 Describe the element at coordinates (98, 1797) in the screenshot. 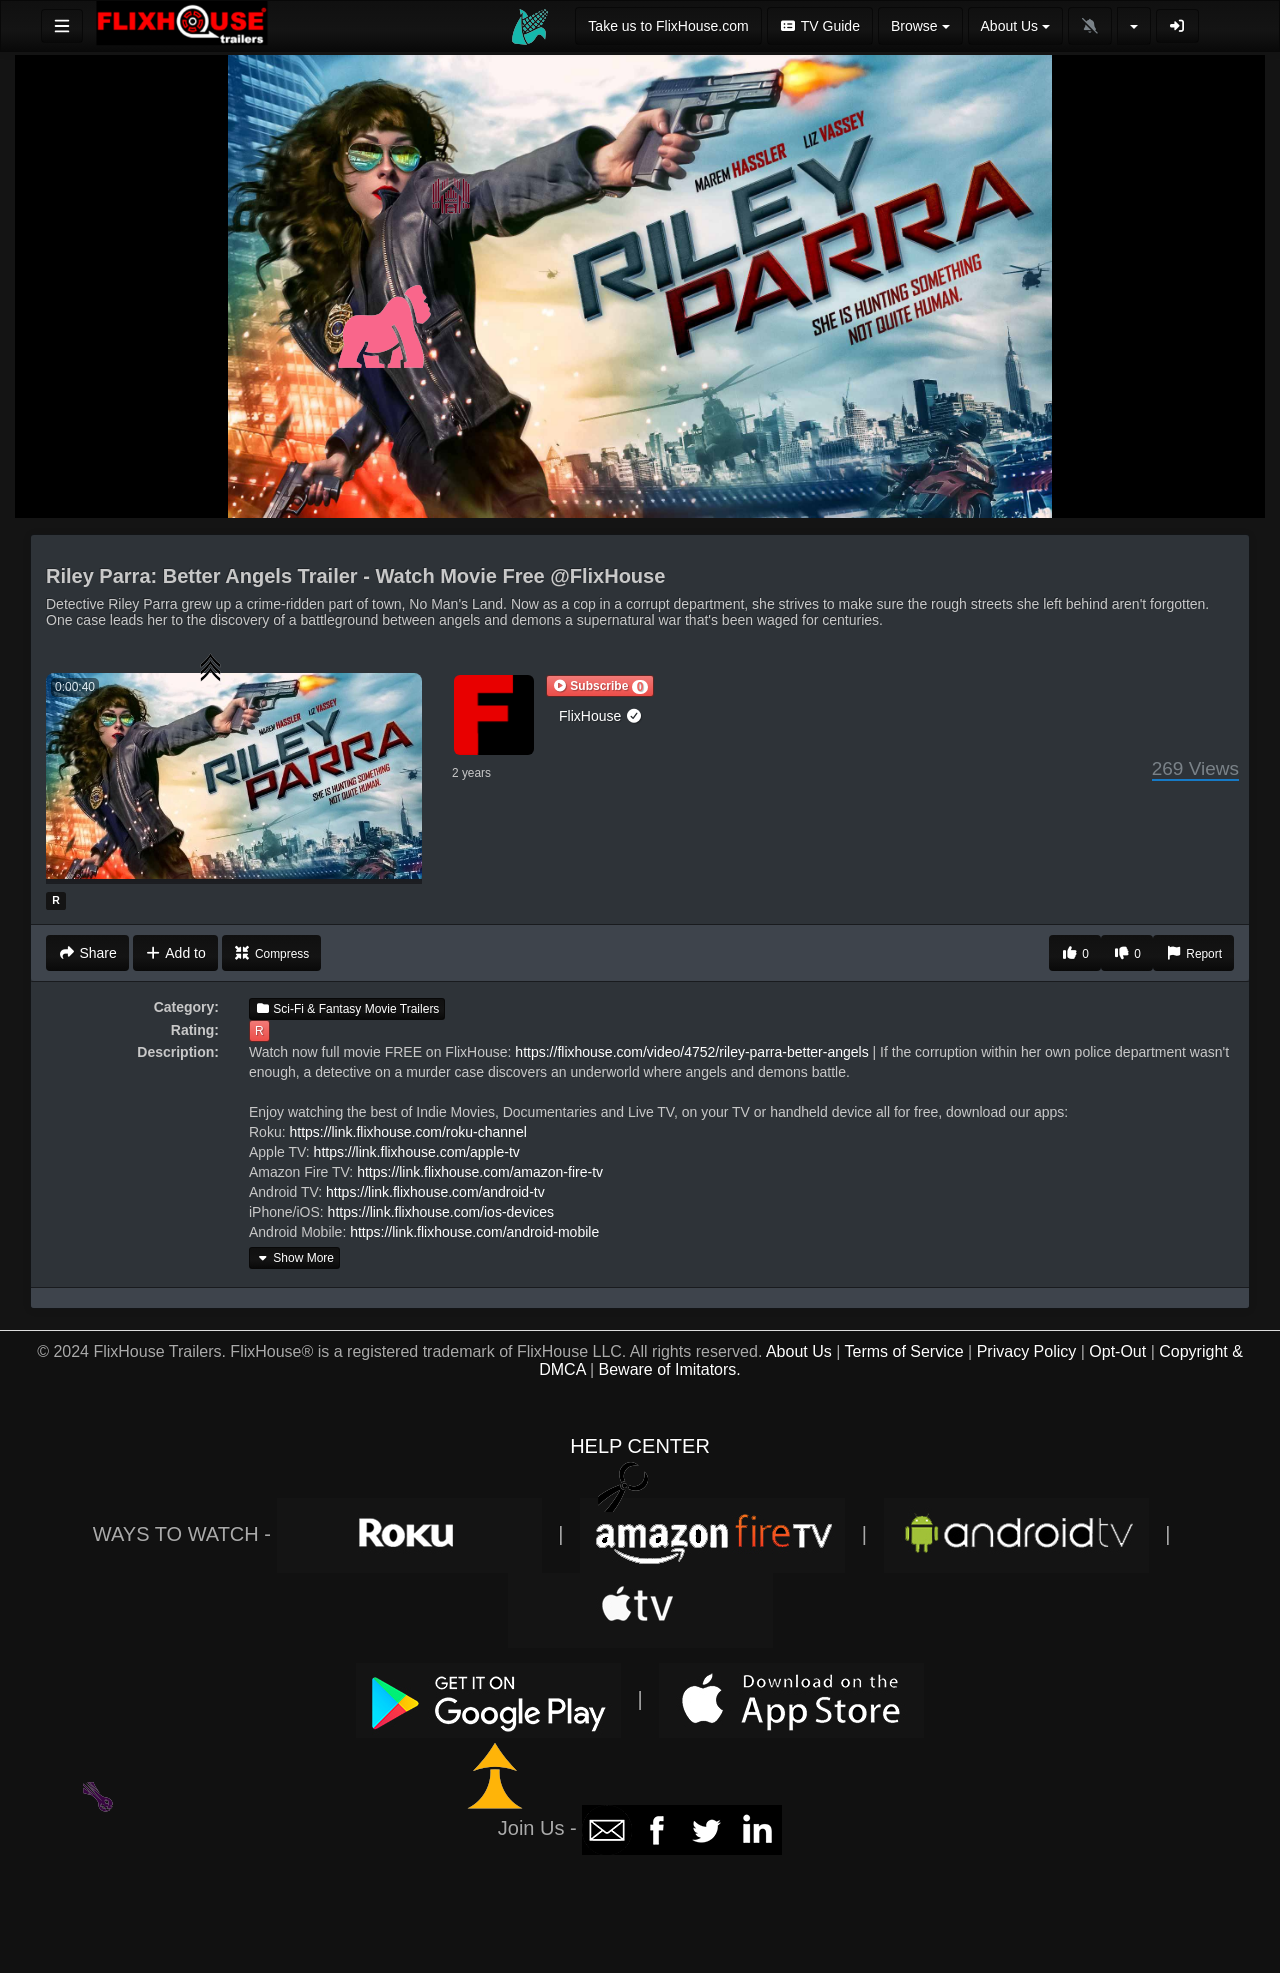

I see `indicates incoming threat or danger event in game` at that location.